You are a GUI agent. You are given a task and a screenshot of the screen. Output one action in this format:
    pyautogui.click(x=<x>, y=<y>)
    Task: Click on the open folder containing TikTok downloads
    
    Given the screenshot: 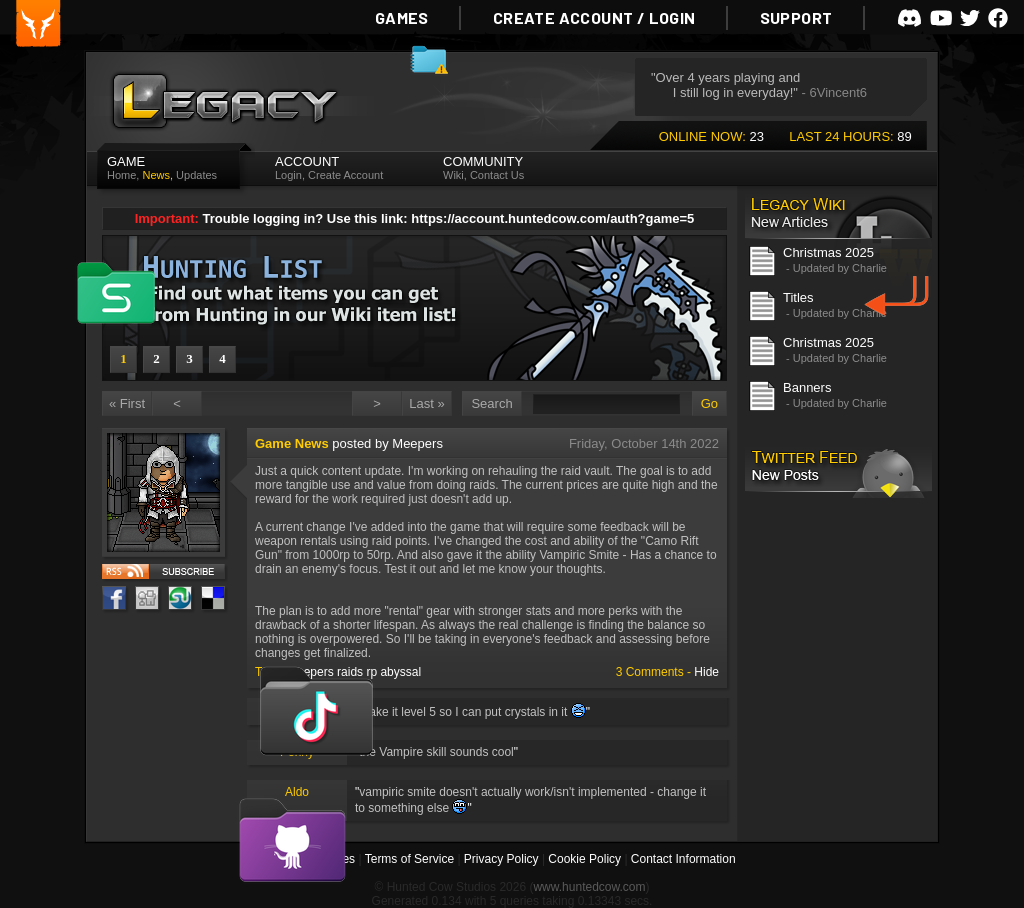 What is the action you would take?
    pyautogui.click(x=316, y=714)
    